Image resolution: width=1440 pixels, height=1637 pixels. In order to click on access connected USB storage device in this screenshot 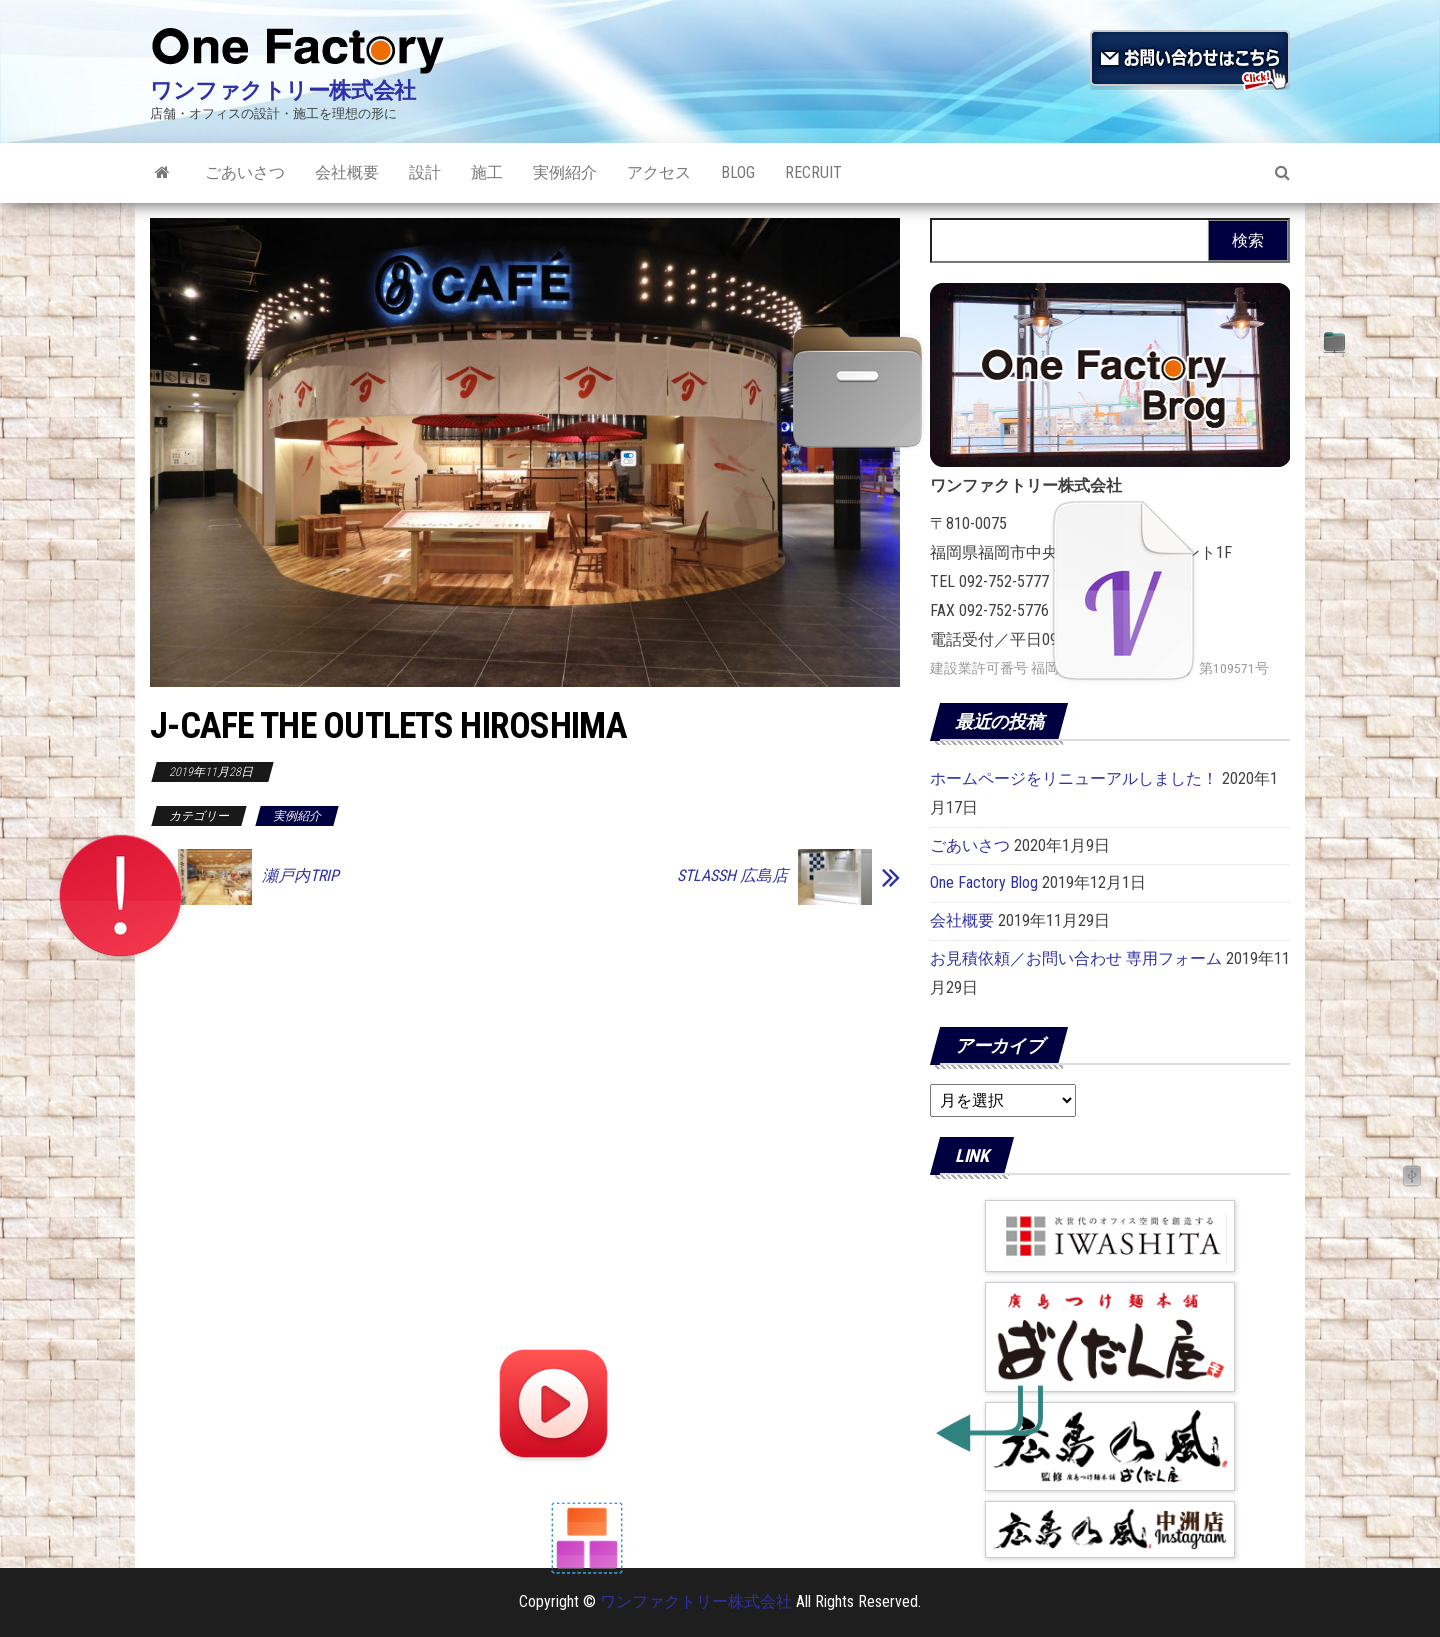, I will do `click(1412, 1176)`.